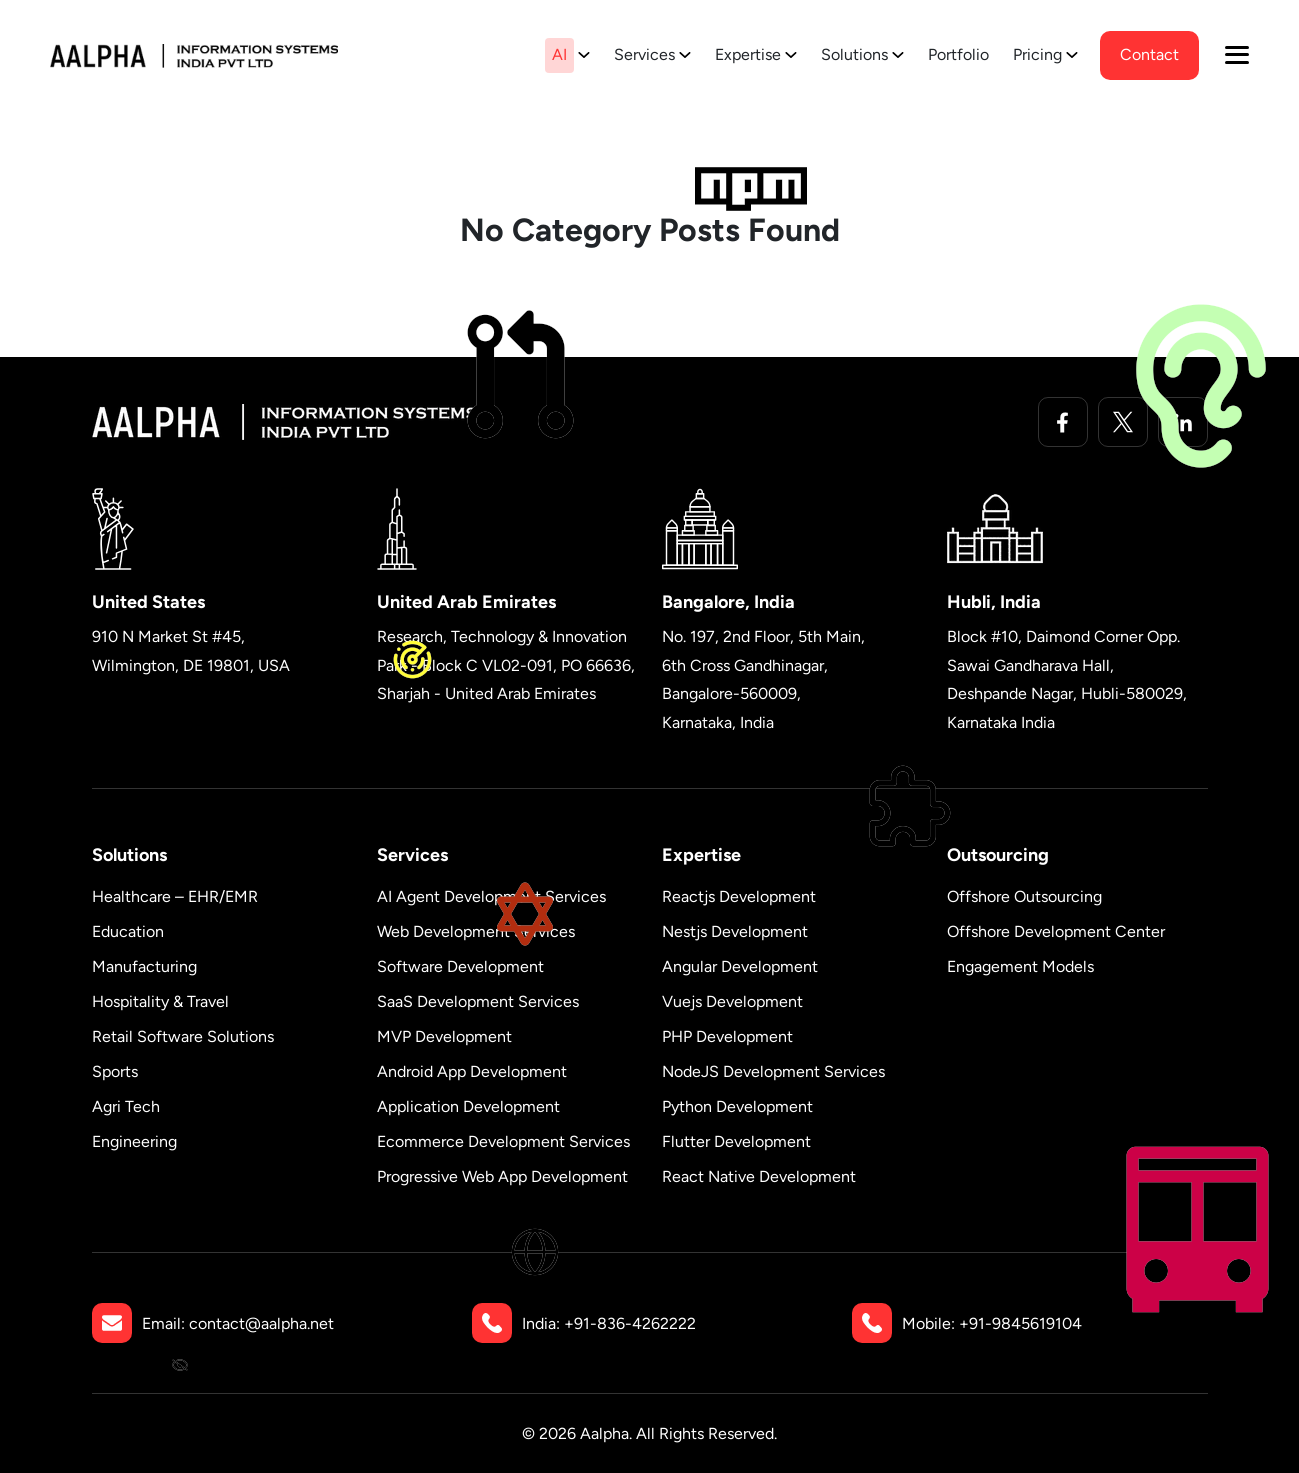 The height and width of the screenshot is (1473, 1299). What do you see at coordinates (1201, 386) in the screenshot?
I see `access audio or hearing settings` at bounding box center [1201, 386].